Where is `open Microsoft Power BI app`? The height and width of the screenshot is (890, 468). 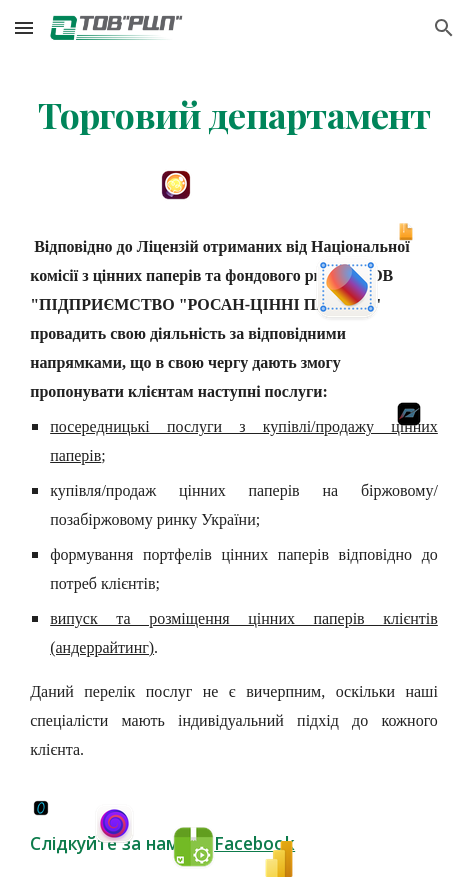 open Microsoft Power BI app is located at coordinates (279, 859).